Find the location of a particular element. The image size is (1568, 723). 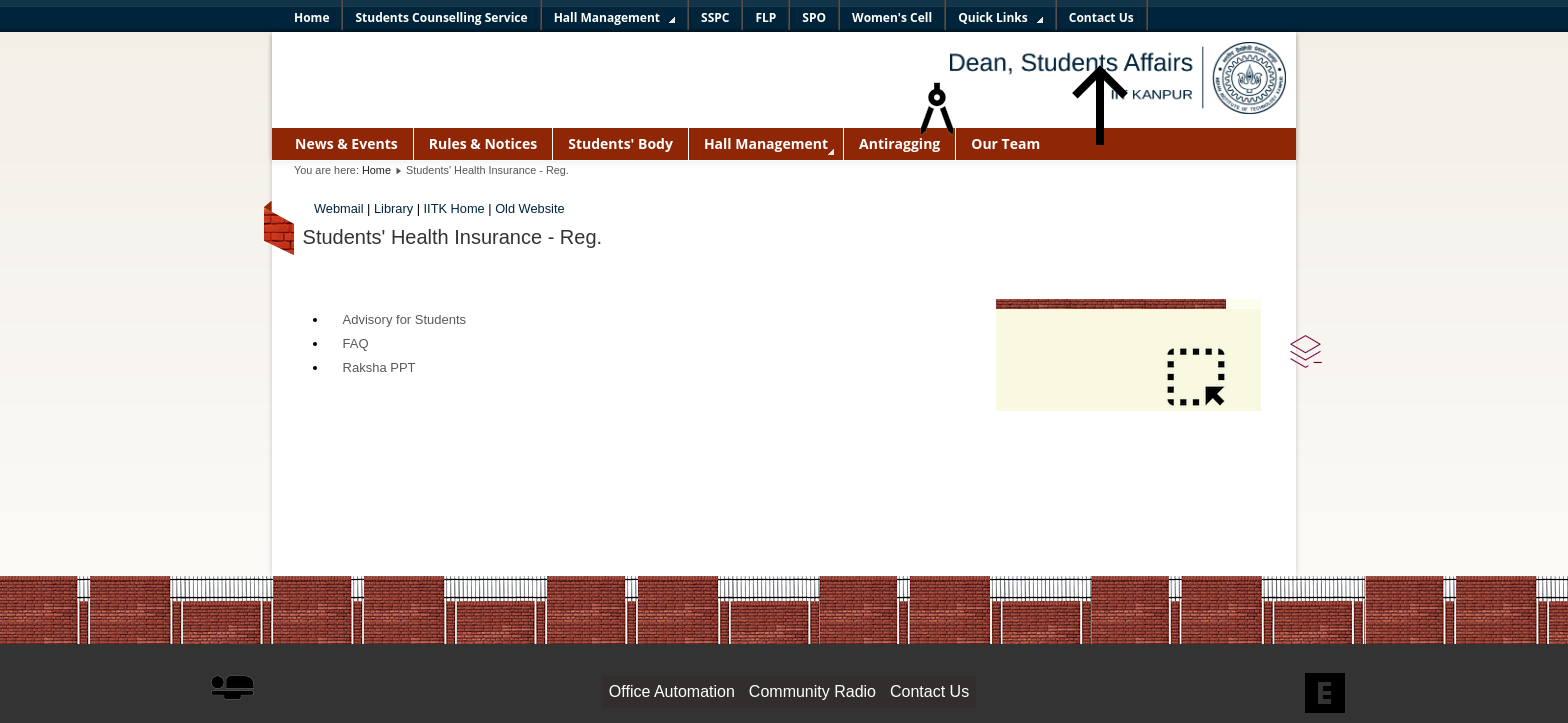

indicates explicit content warning is located at coordinates (1325, 693).